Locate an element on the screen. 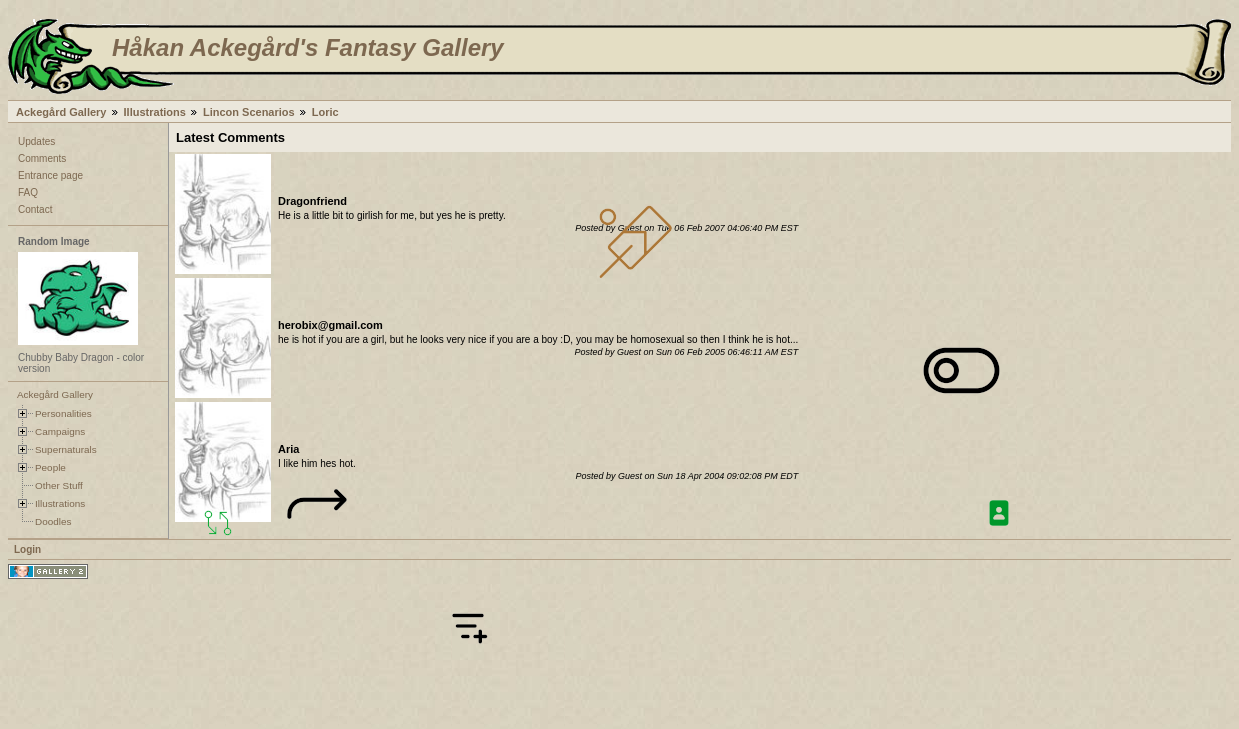 This screenshot has width=1239, height=729. view profile picture or portrait image is located at coordinates (999, 513).